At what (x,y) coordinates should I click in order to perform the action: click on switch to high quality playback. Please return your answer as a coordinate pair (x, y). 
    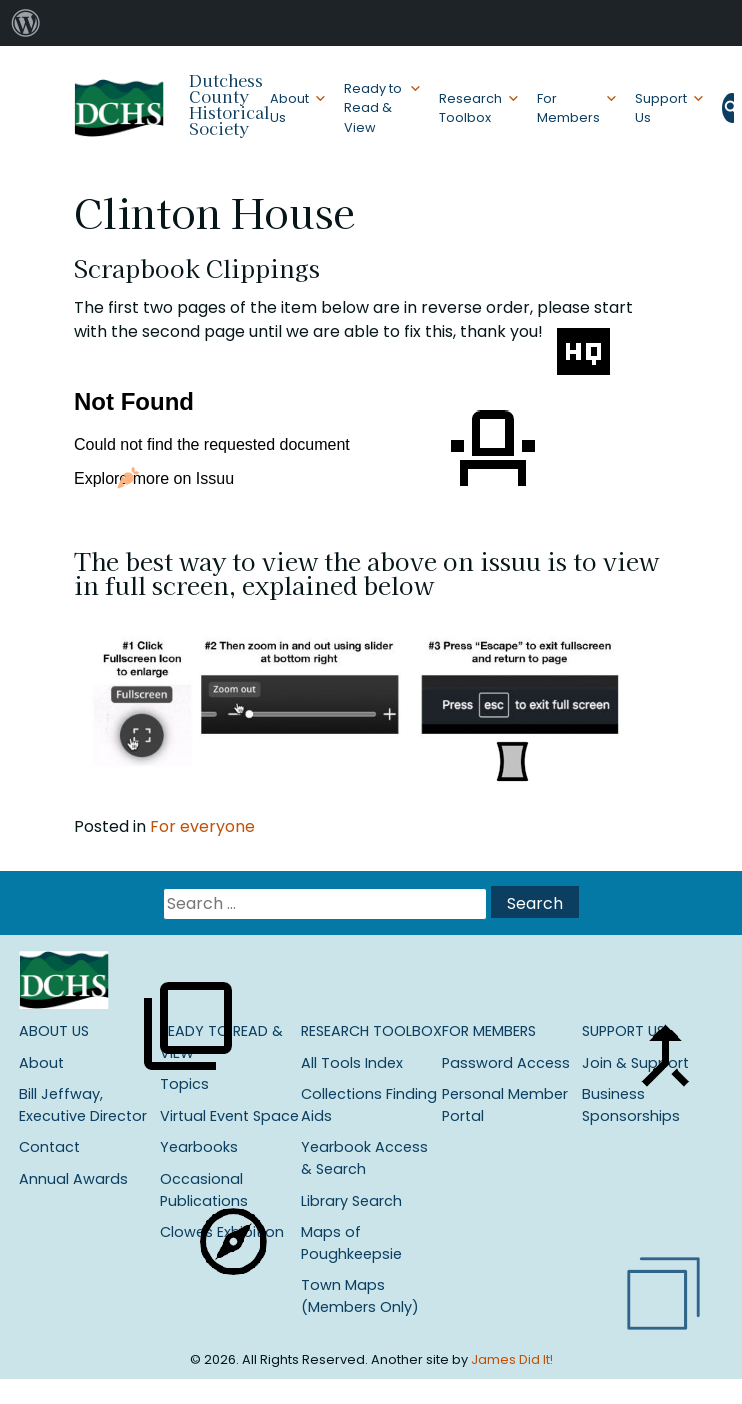
    Looking at the image, I should click on (583, 351).